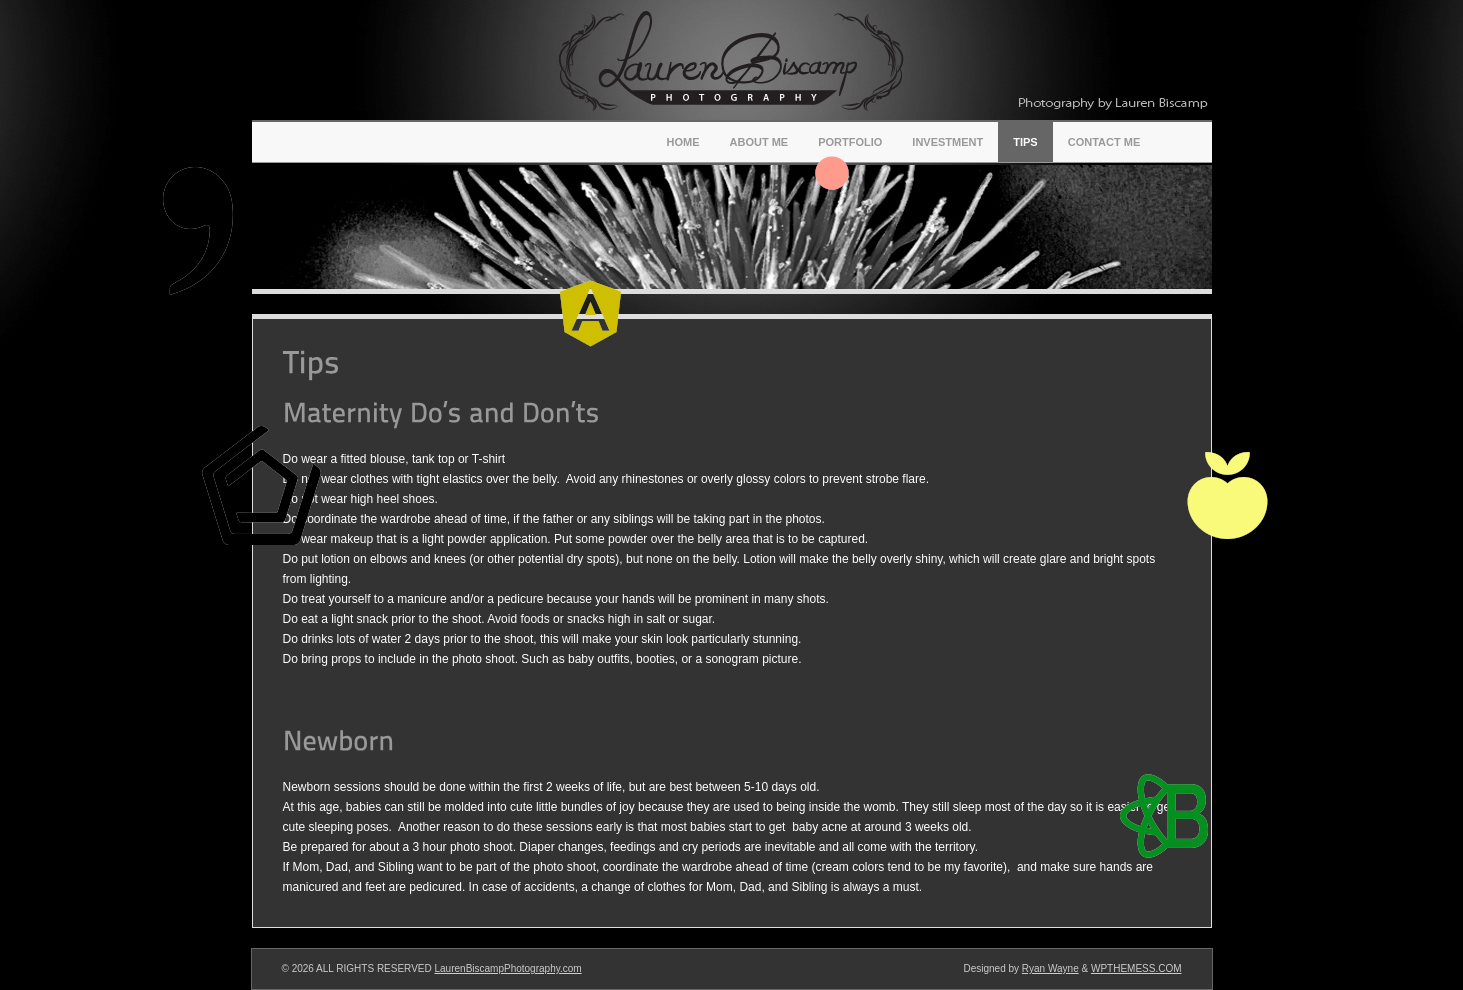  What do you see at coordinates (261, 485) in the screenshot?
I see `geode geometry dash mod loader logo` at bounding box center [261, 485].